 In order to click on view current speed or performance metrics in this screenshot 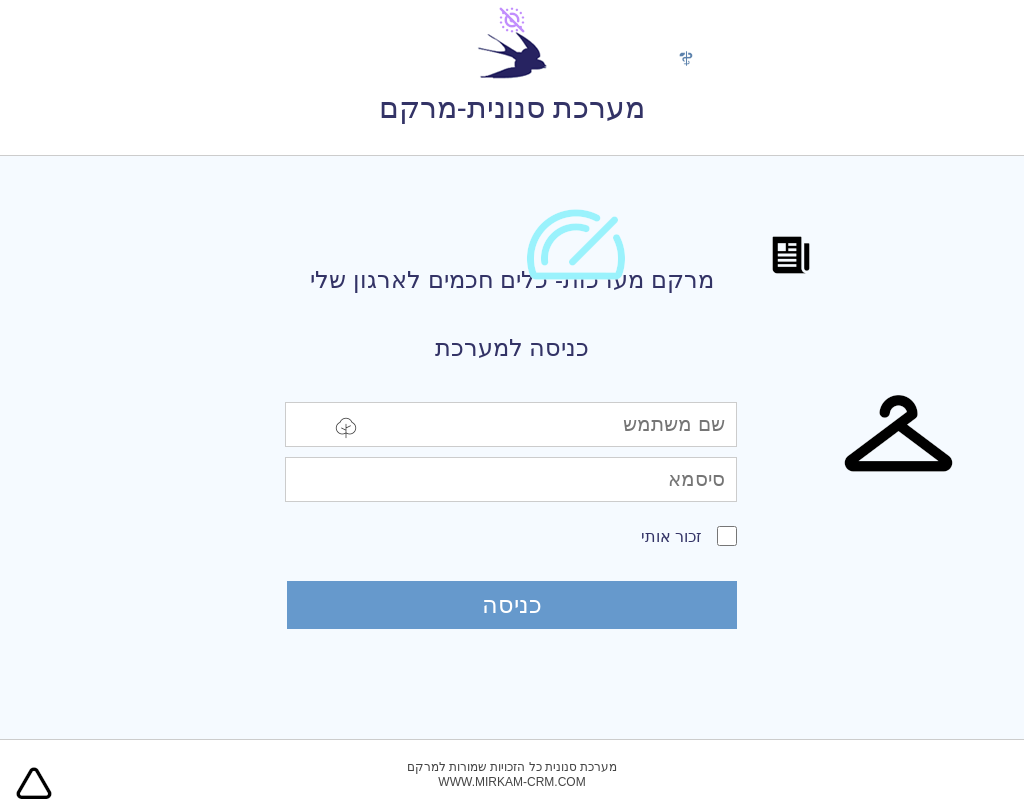, I will do `click(576, 248)`.